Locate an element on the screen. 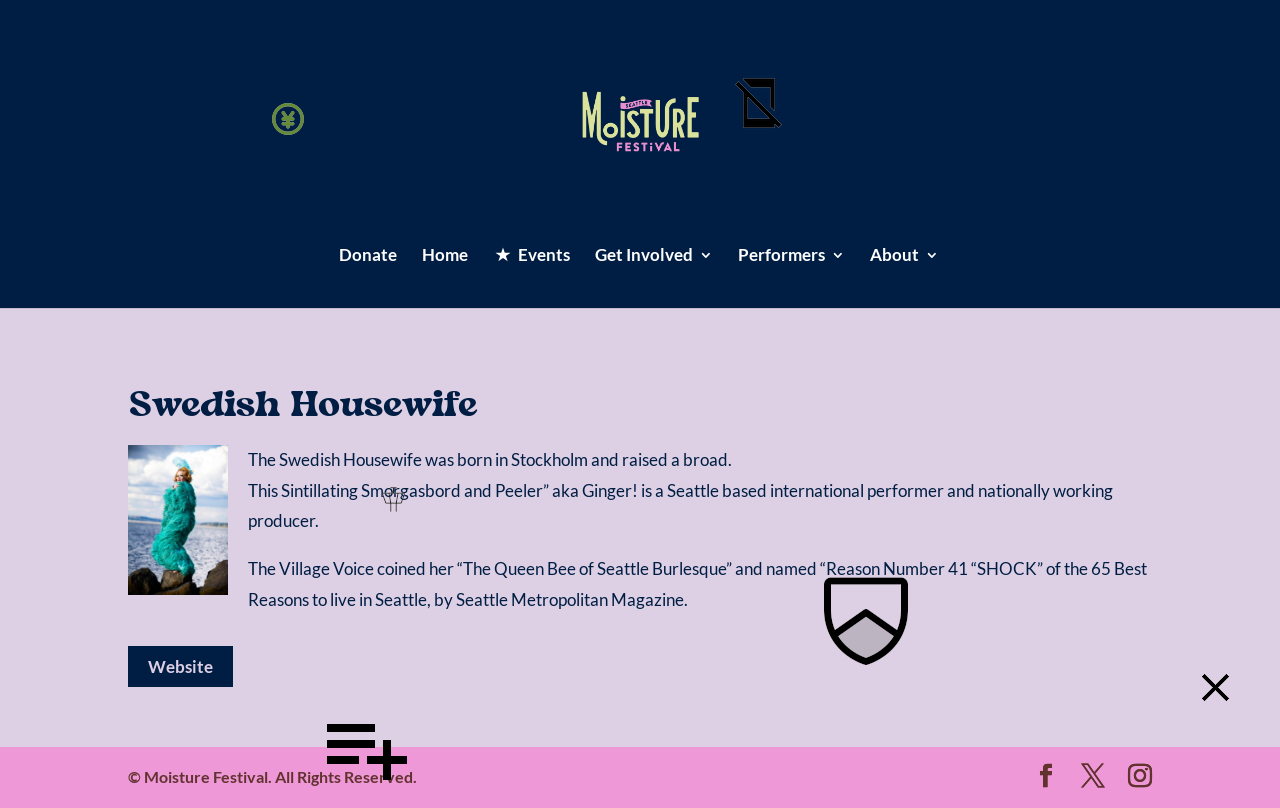  access security or protection settings is located at coordinates (866, 616).